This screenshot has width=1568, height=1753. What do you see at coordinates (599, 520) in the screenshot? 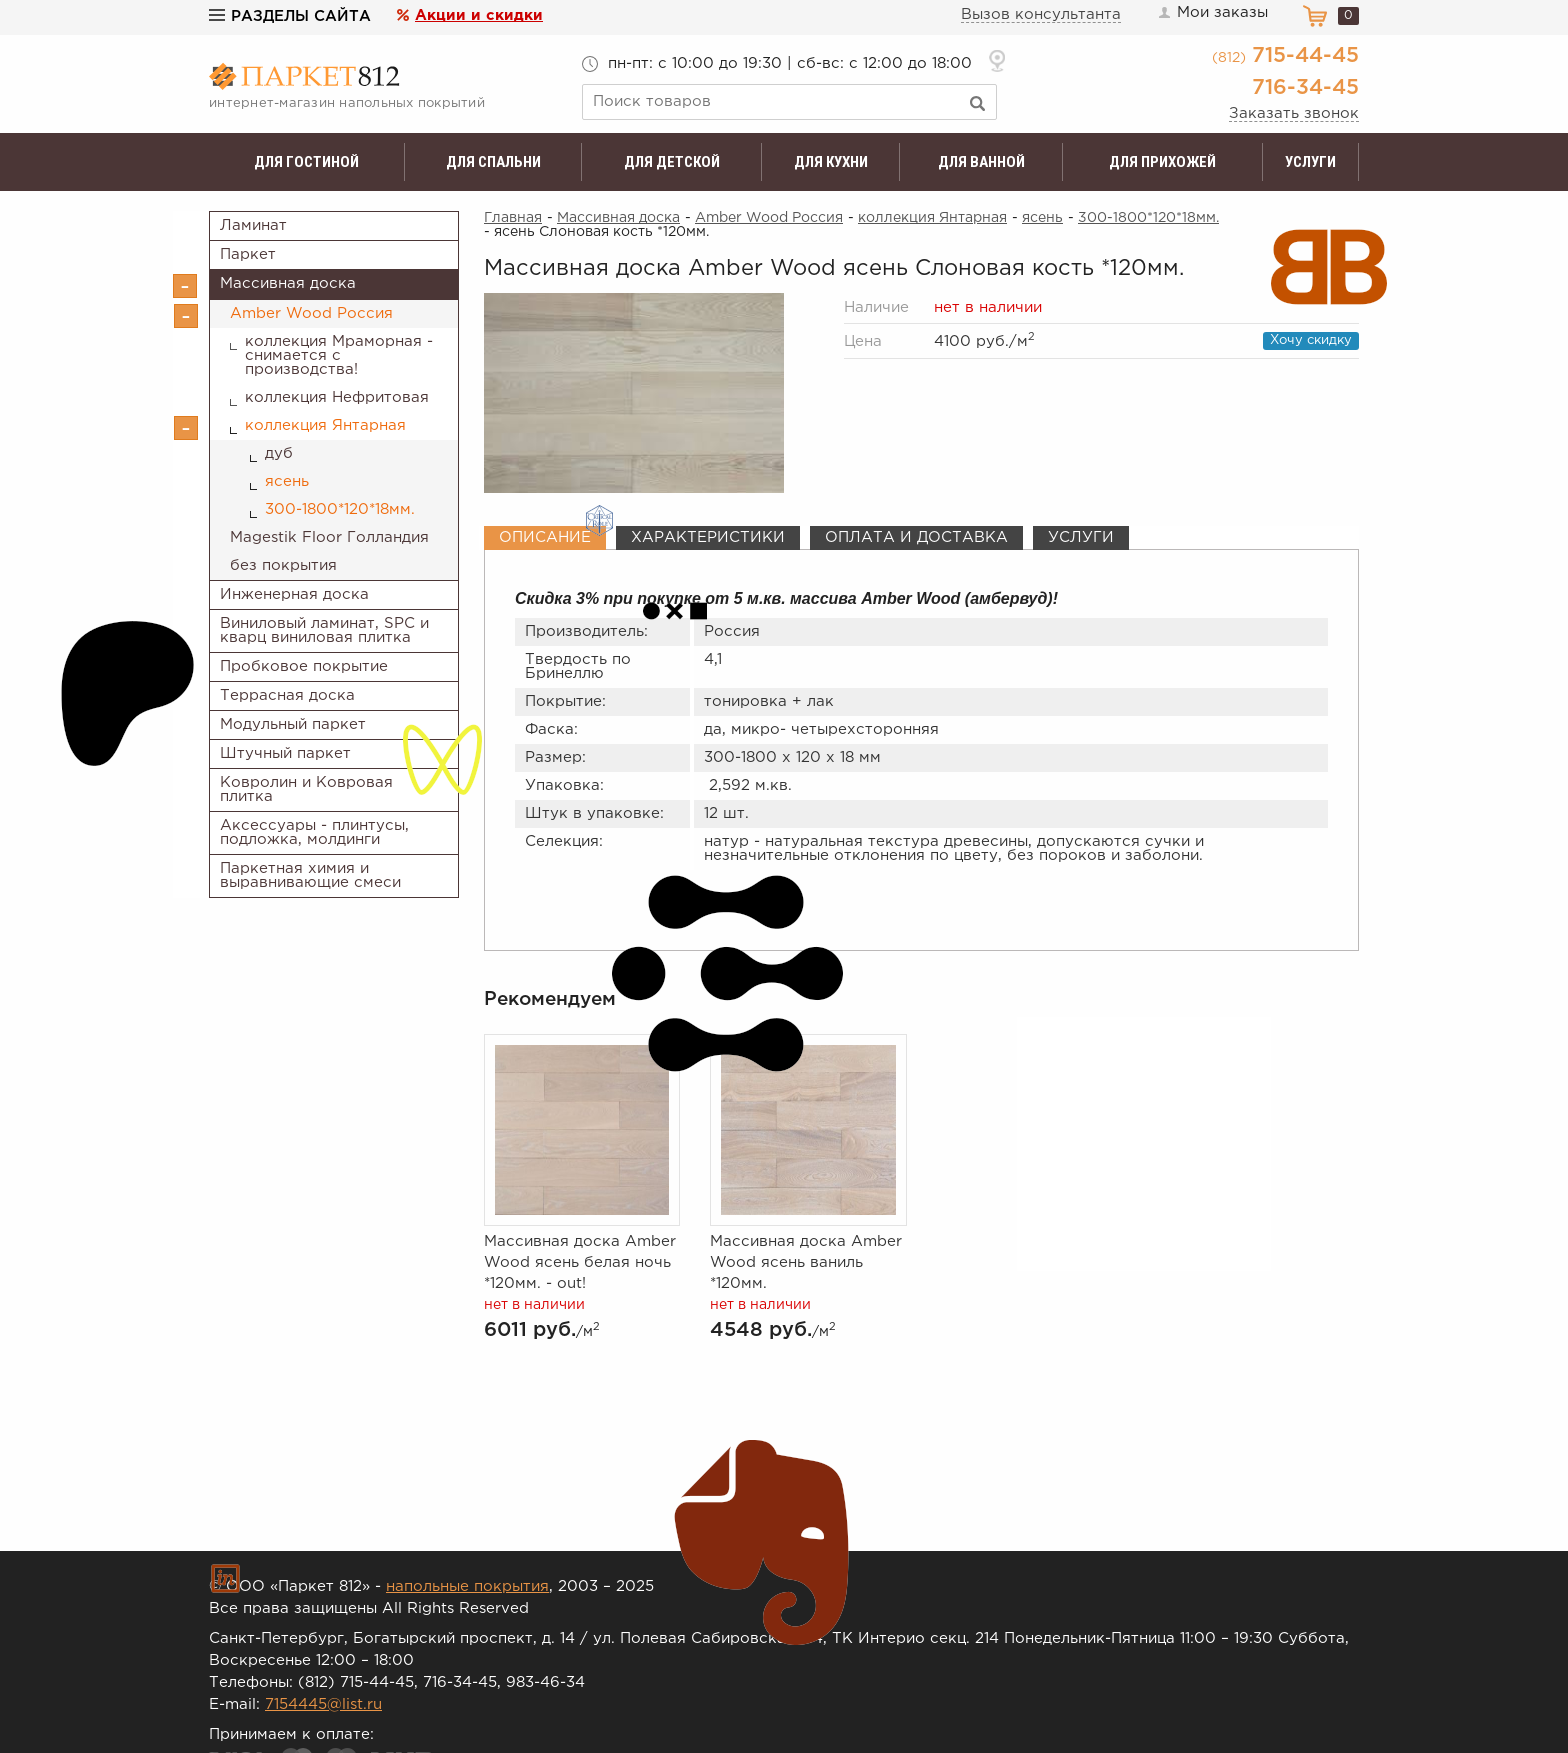
I see `critical role official logo` at bounding box center [599, 520].